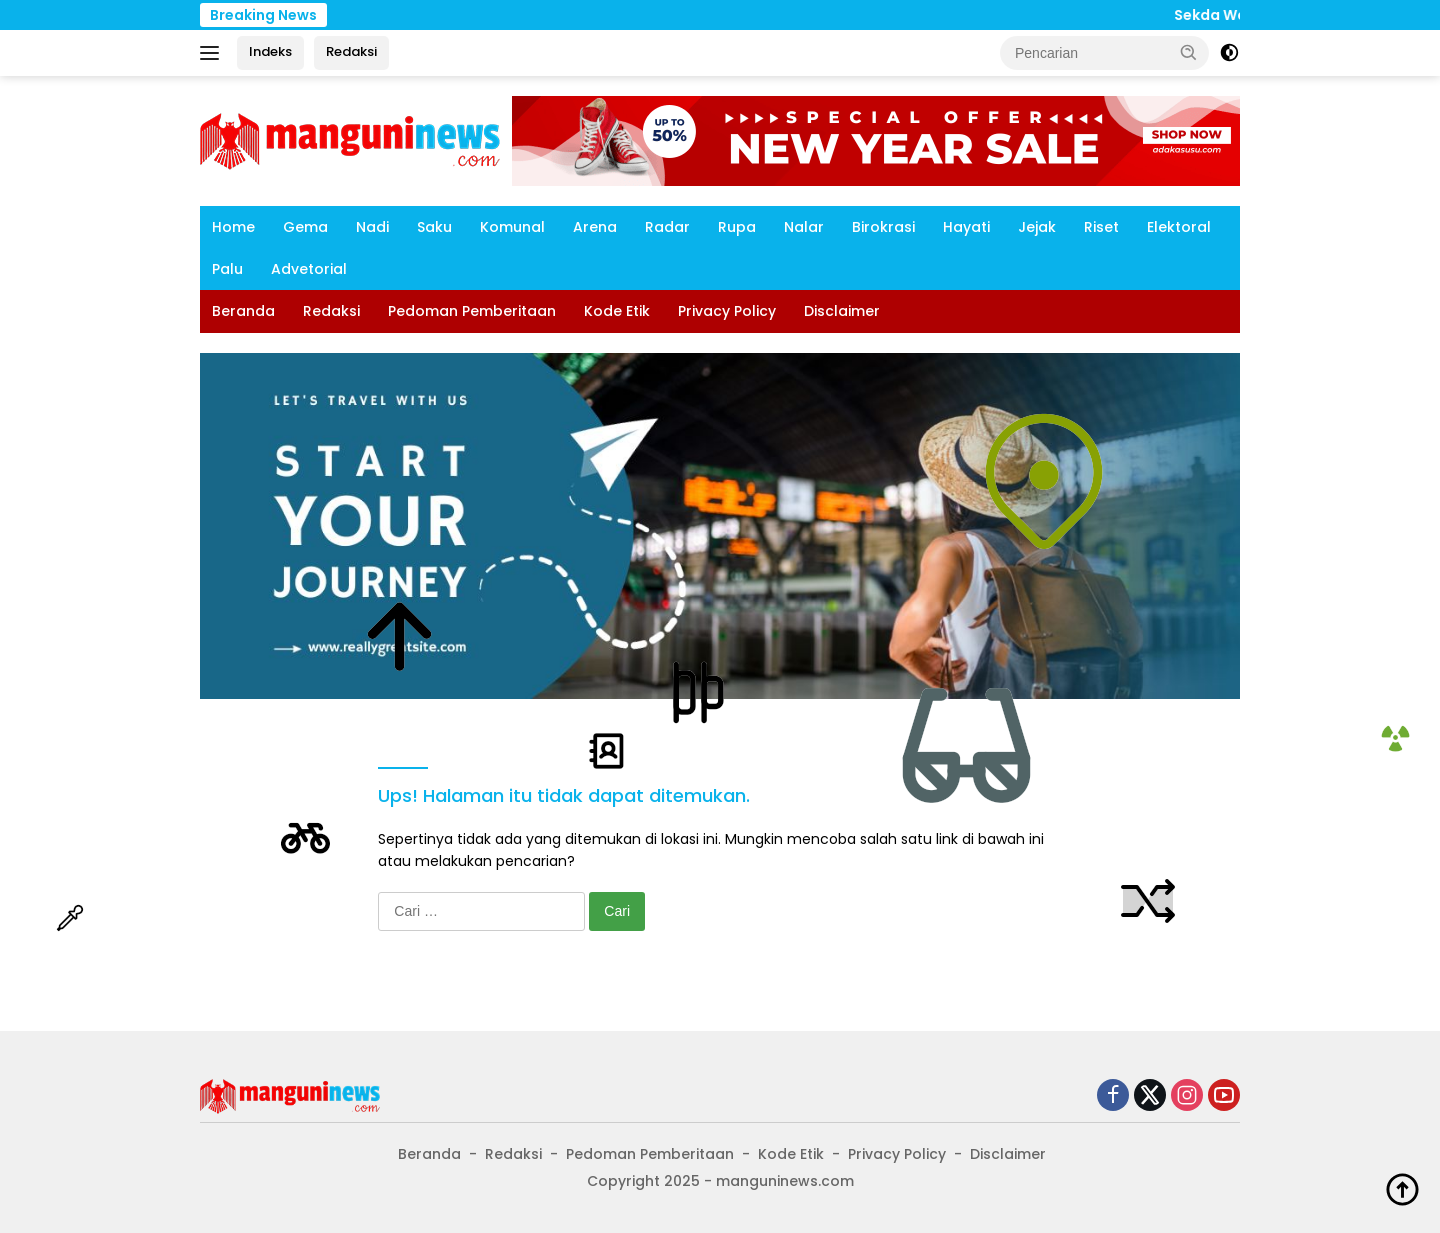 The image size is (1440, 1233). Describe the element at coordinates (607, 751) in the screenshot. I see `access your contacts list` at that location.